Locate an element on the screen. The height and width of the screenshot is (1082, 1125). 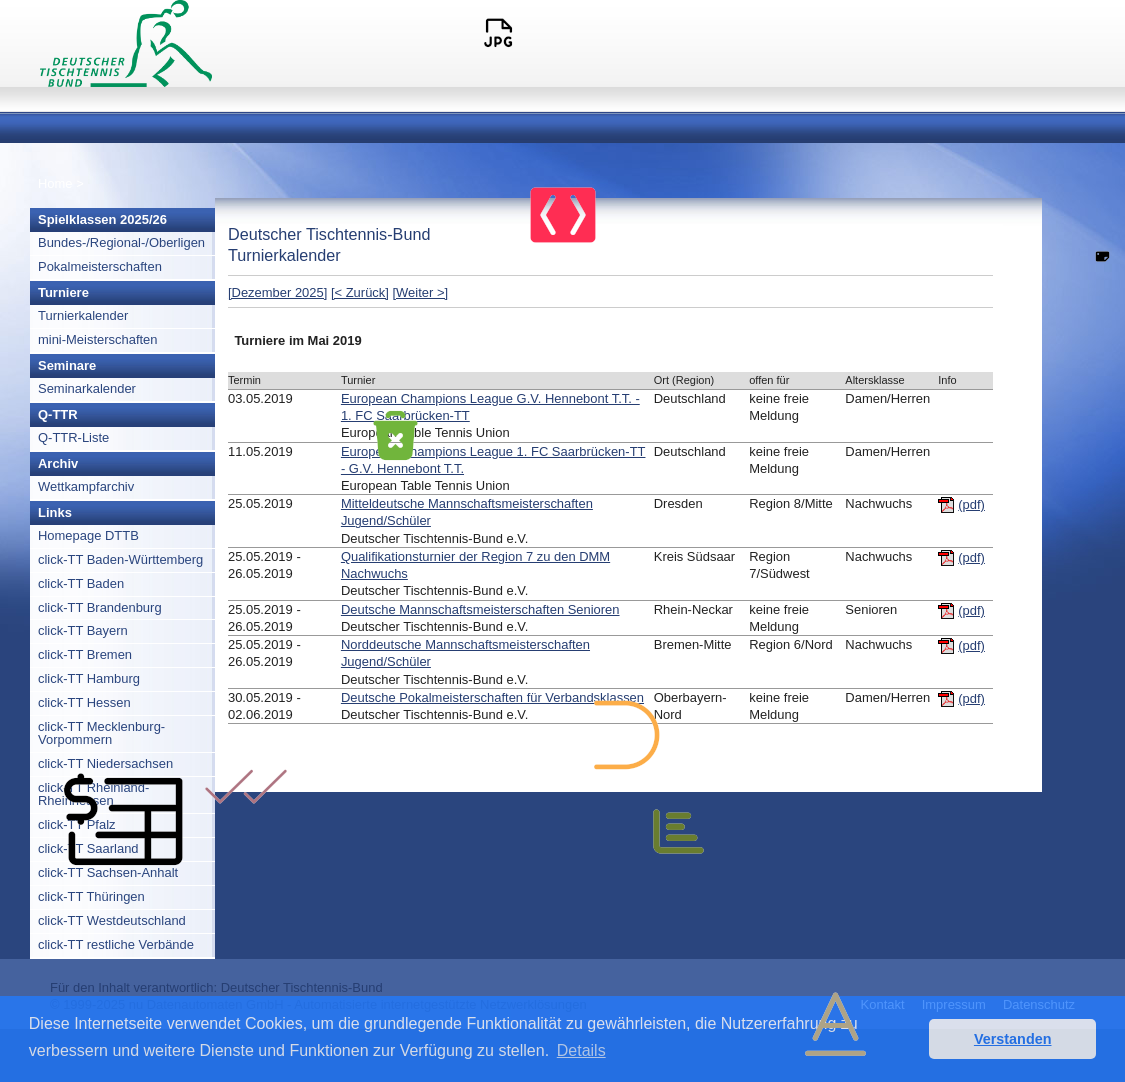
indicates tarp or cover item is located at coordinates (1102, 256).